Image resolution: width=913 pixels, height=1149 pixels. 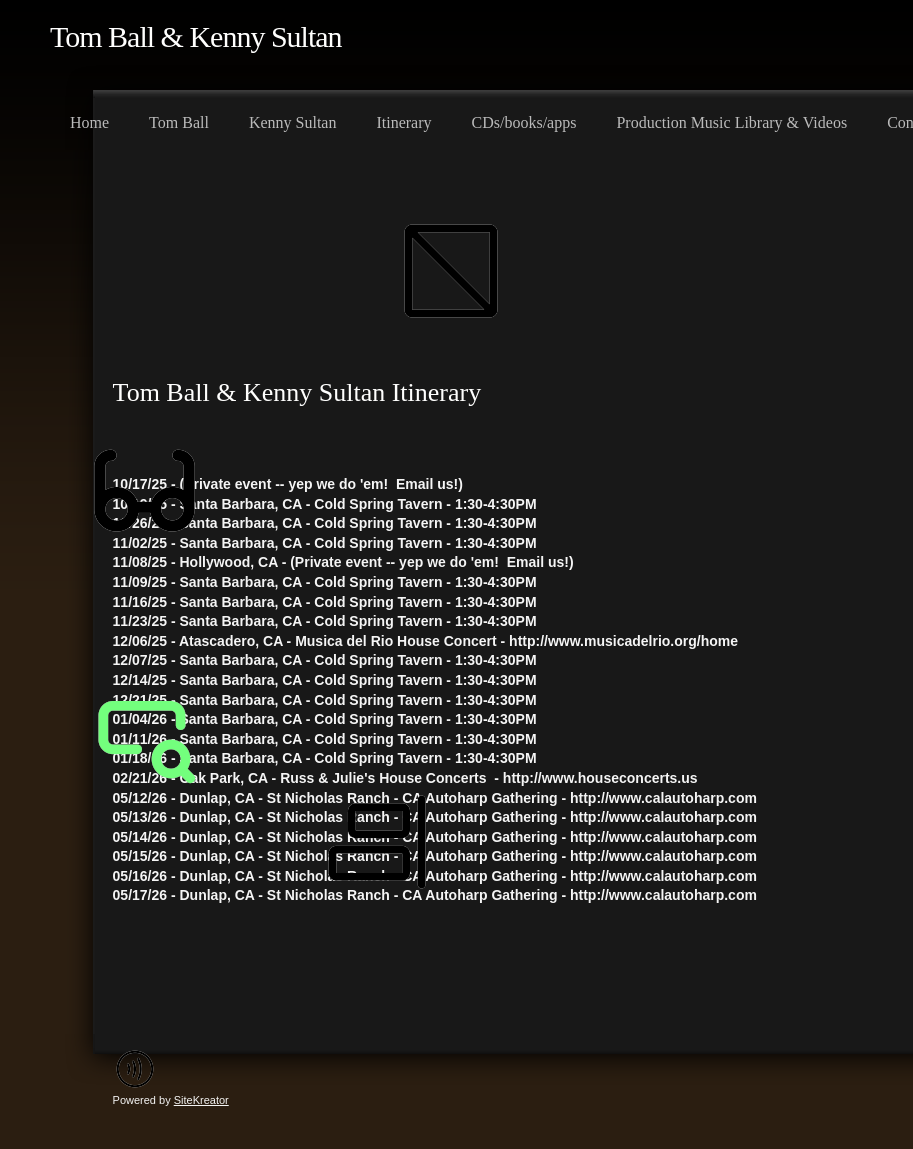 I want to click on align text or content to the right, so click(x=379, y=842).